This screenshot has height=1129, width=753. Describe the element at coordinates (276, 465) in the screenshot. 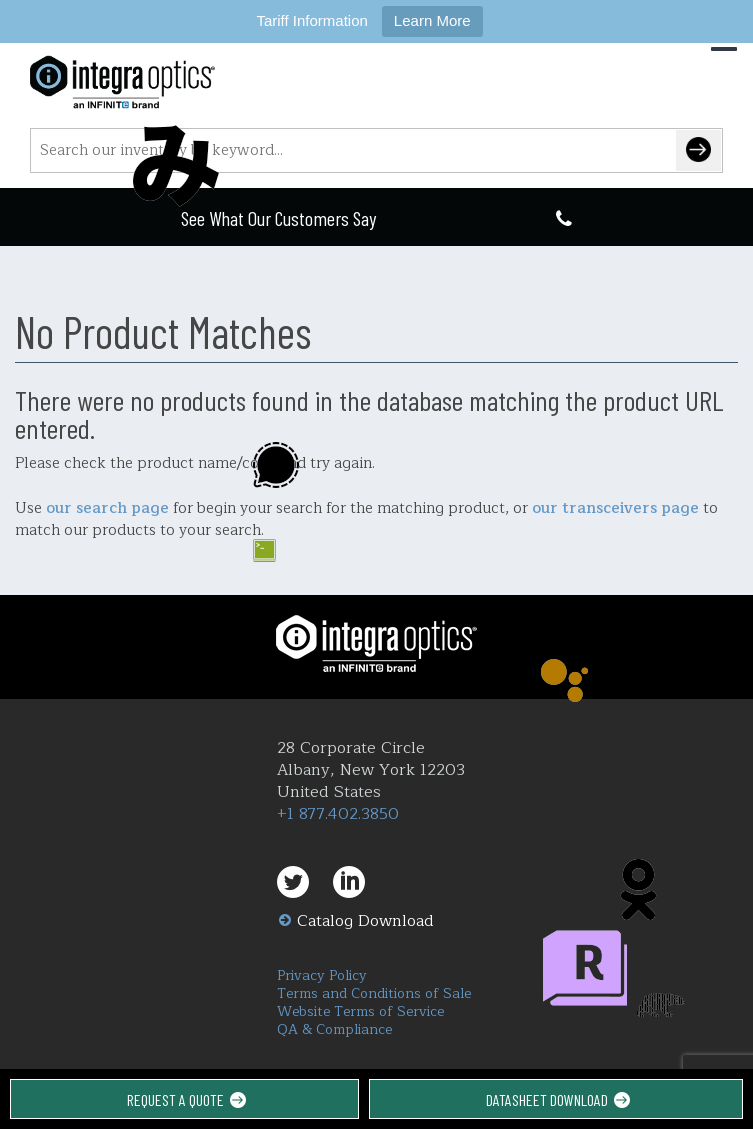

I see `open signal messenger` at that location.